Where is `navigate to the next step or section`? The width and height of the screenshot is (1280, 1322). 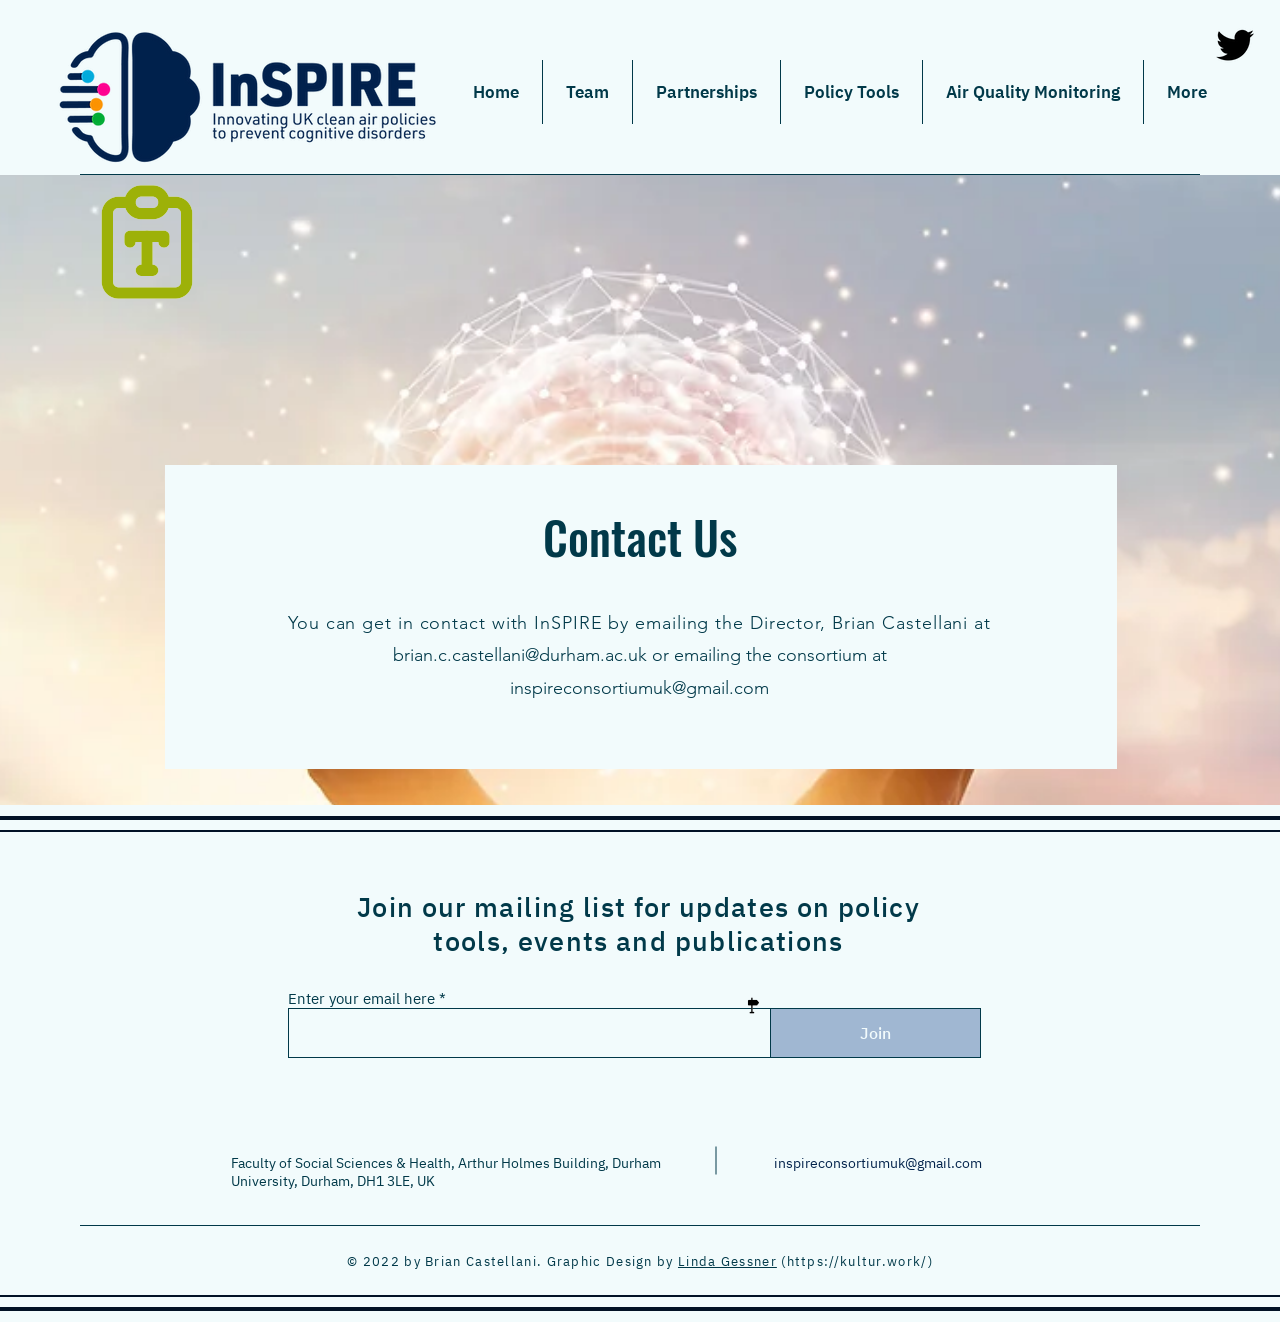 navigate to the next step or section is located at coordinates (753, 1005).